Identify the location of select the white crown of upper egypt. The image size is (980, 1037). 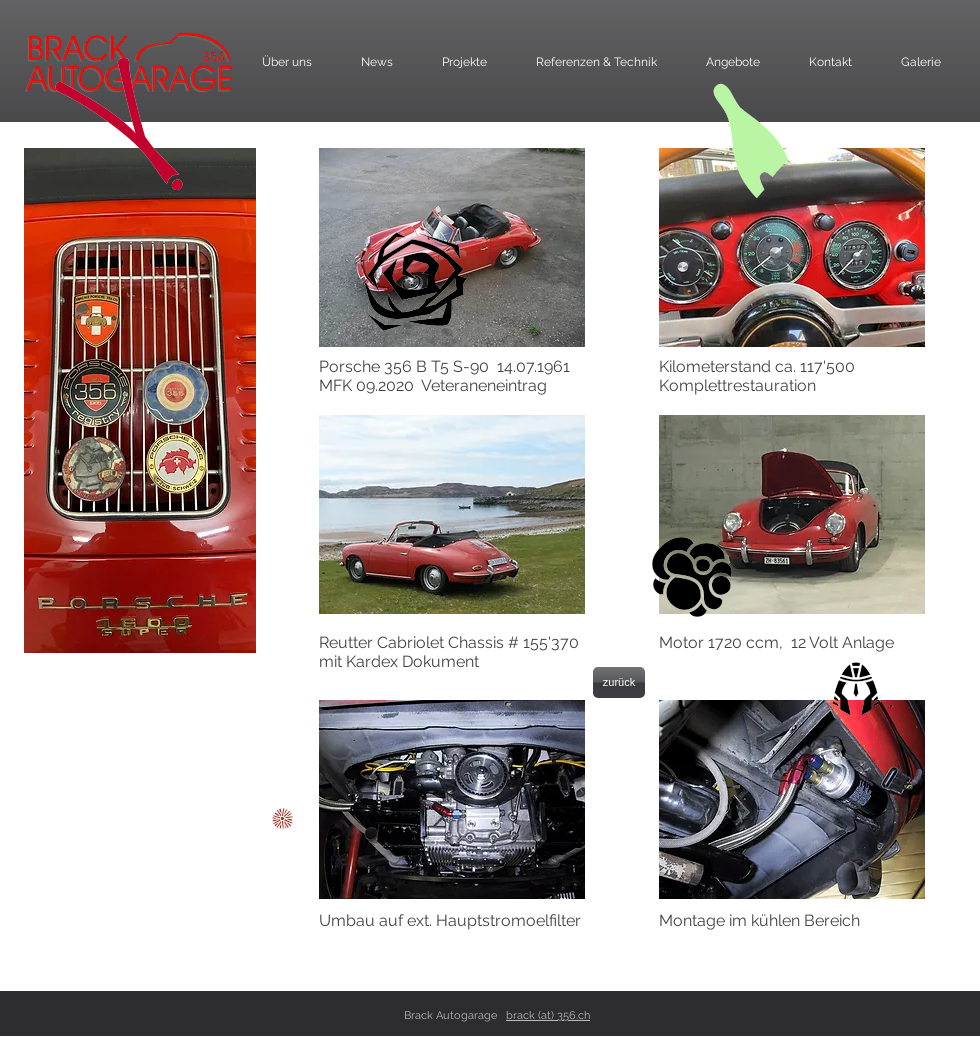
(751, 141).